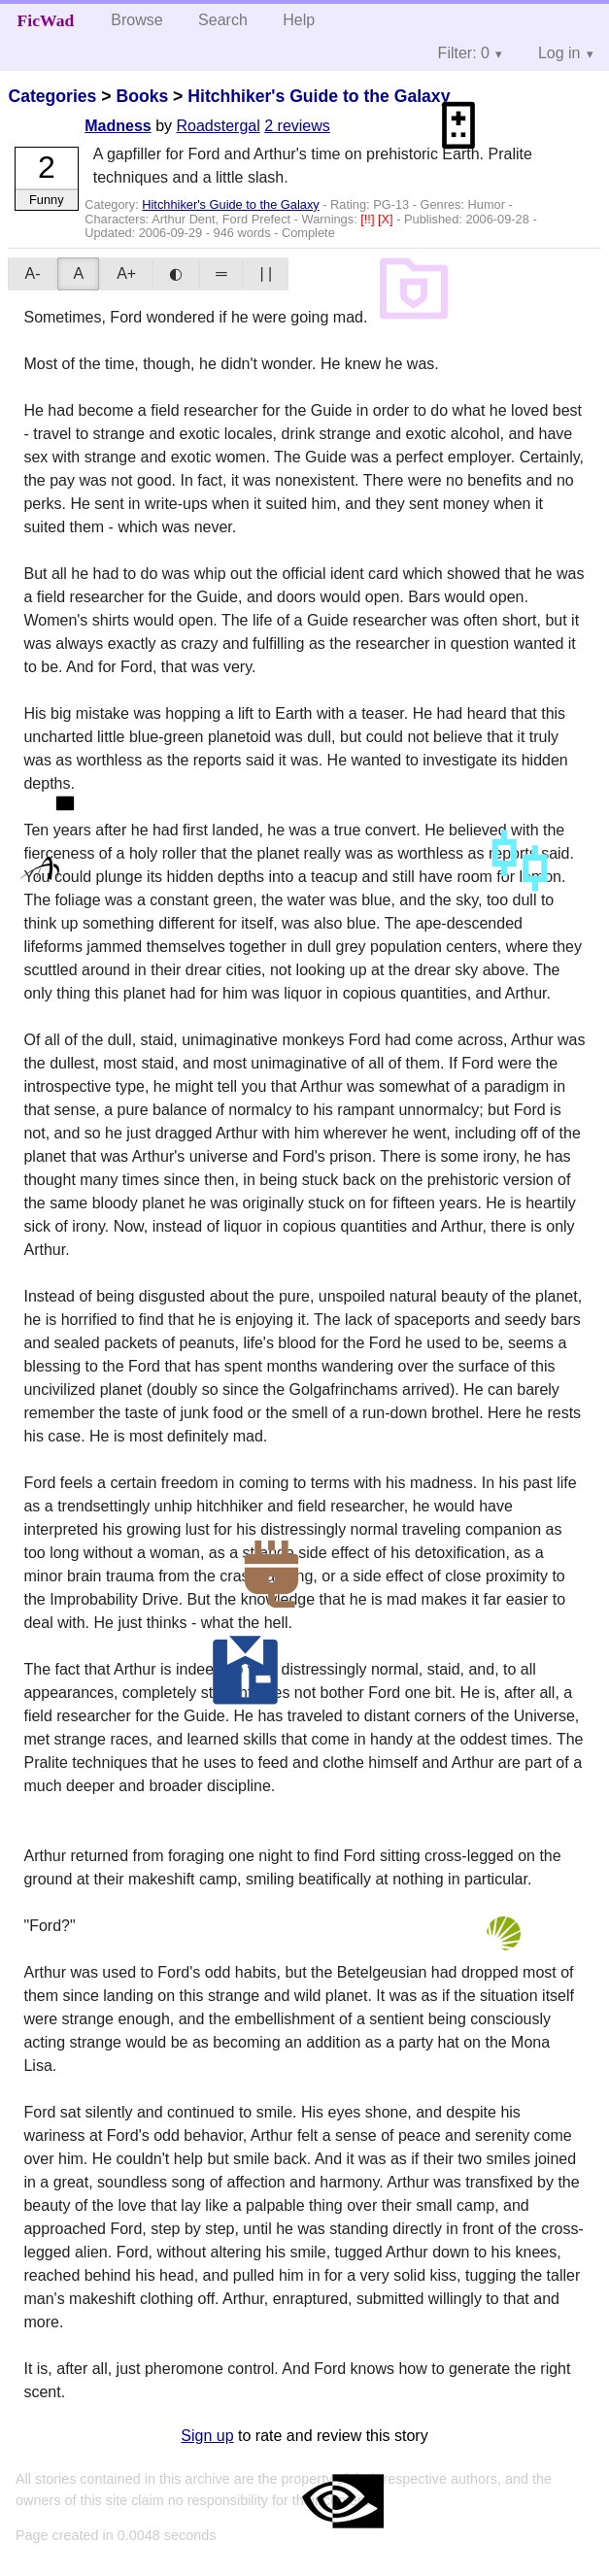  Describe the element at coordinates (271, 1574) in the screenshot. I see `connect to a power source` at that location.